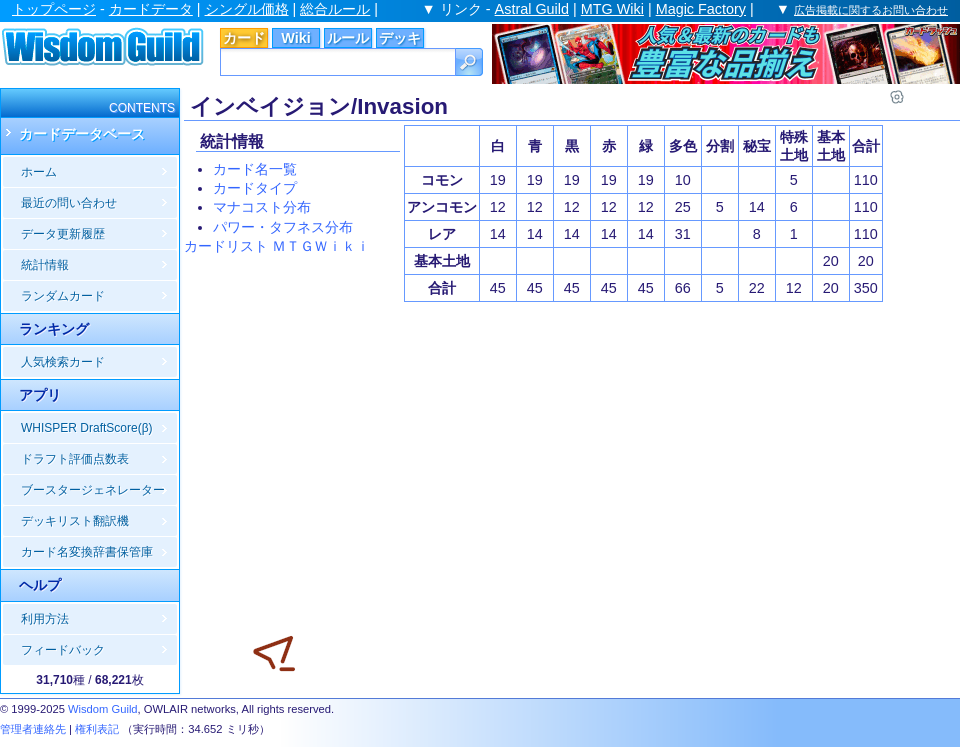  I want to click on remove a saved location, so click(273, 655).